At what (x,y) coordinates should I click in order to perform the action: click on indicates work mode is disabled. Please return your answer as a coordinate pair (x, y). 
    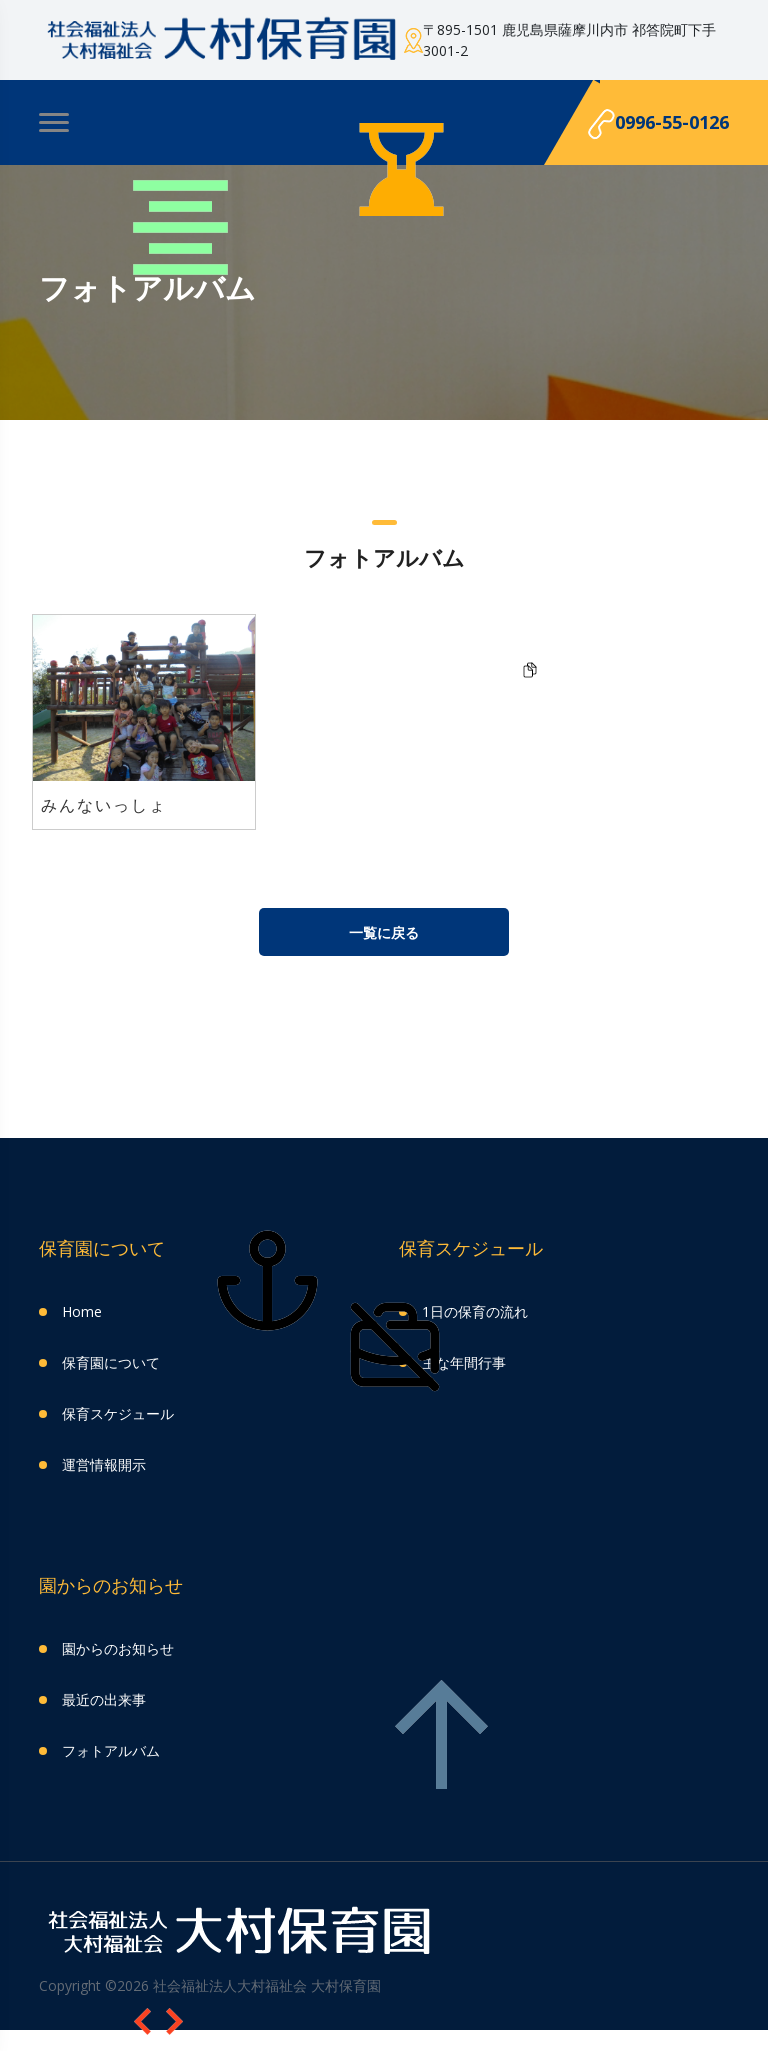
    Looking at the image, I should click on (395, 1347).